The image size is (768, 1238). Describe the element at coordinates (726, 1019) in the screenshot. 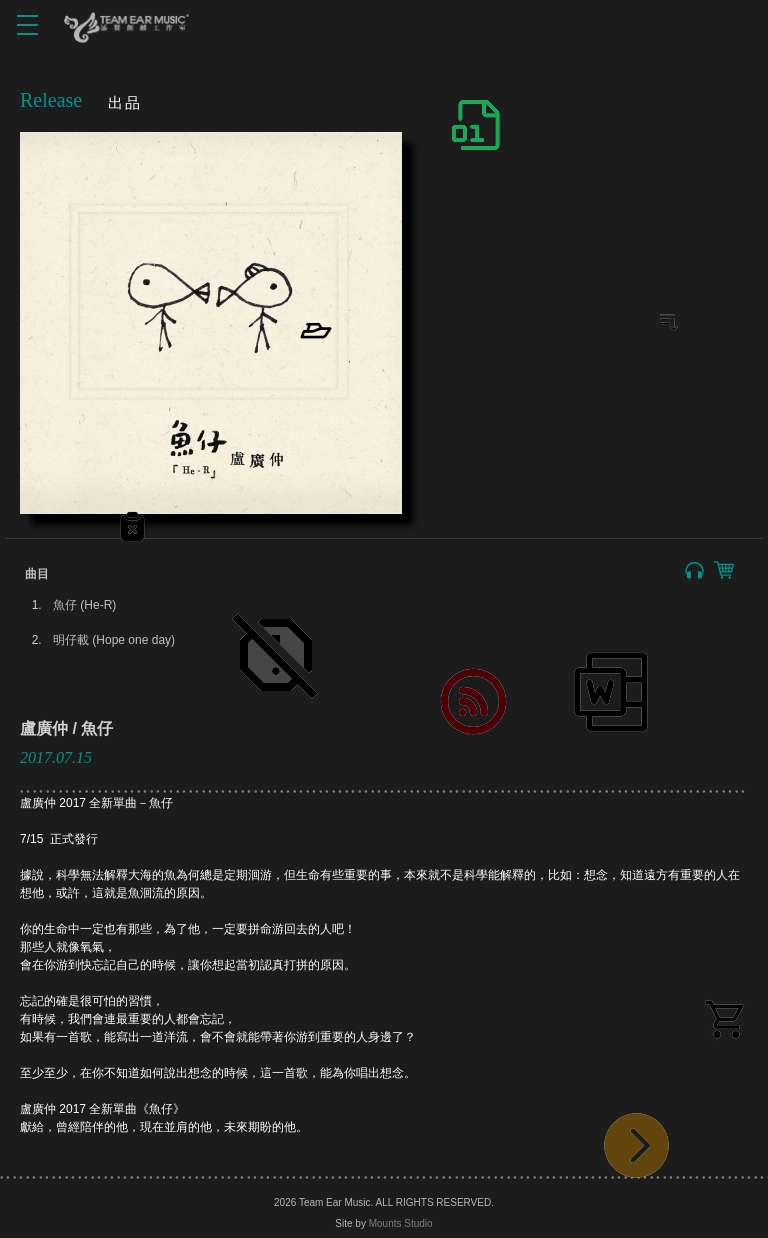

I see `view your shopping cart` at that location.